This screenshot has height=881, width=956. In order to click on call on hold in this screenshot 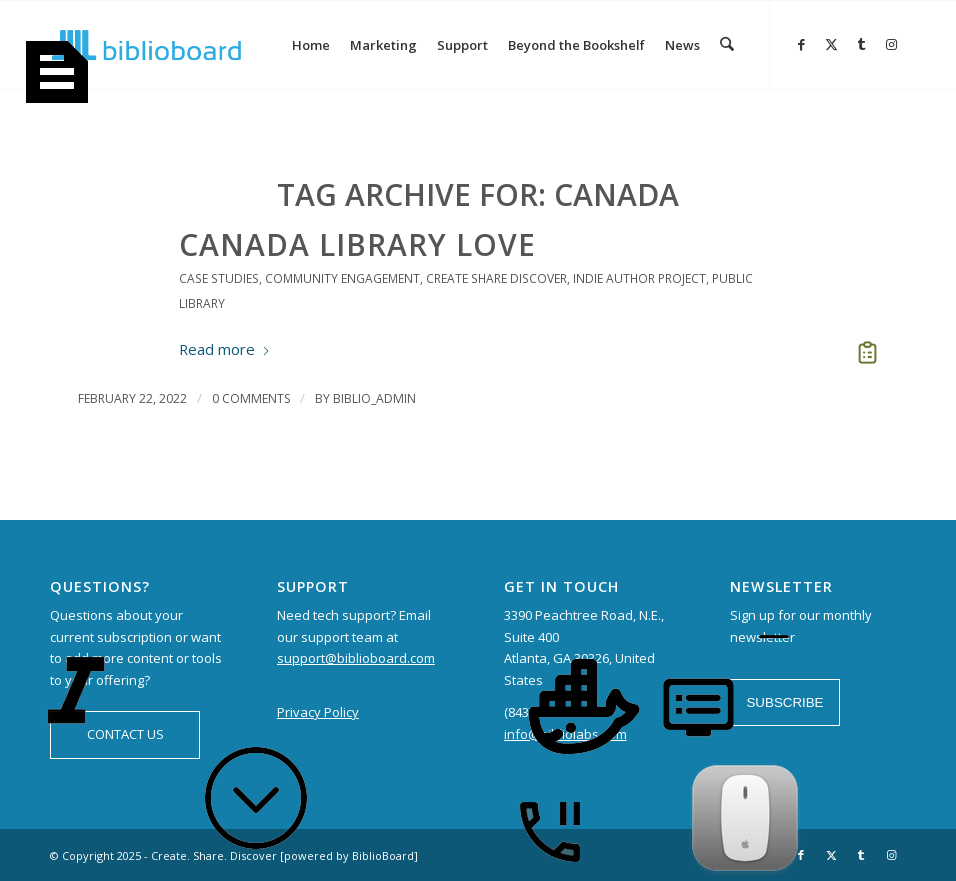, I will do `click(550, 832)`.